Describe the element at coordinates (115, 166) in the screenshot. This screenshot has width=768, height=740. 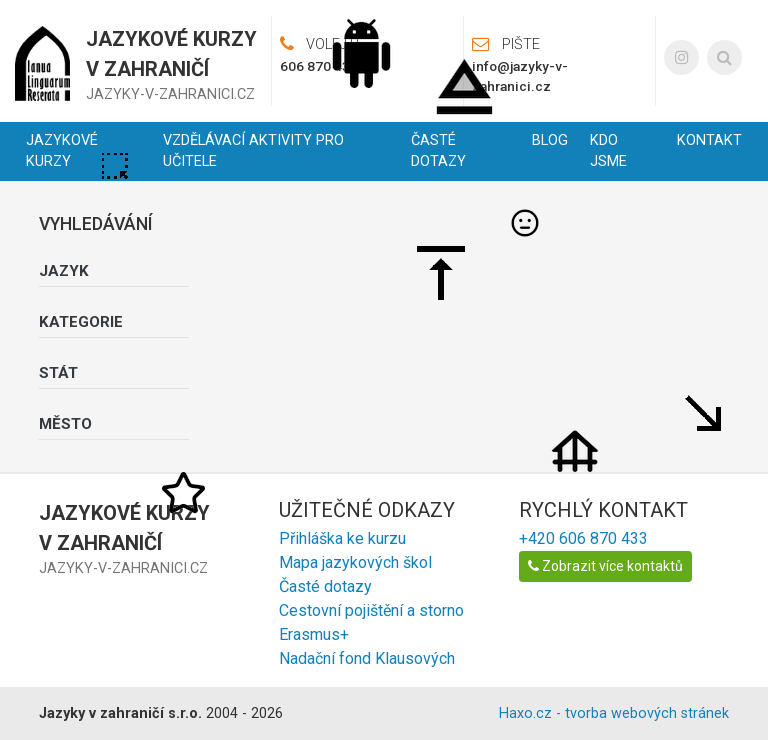
I see `select or highlight an area` at that location.